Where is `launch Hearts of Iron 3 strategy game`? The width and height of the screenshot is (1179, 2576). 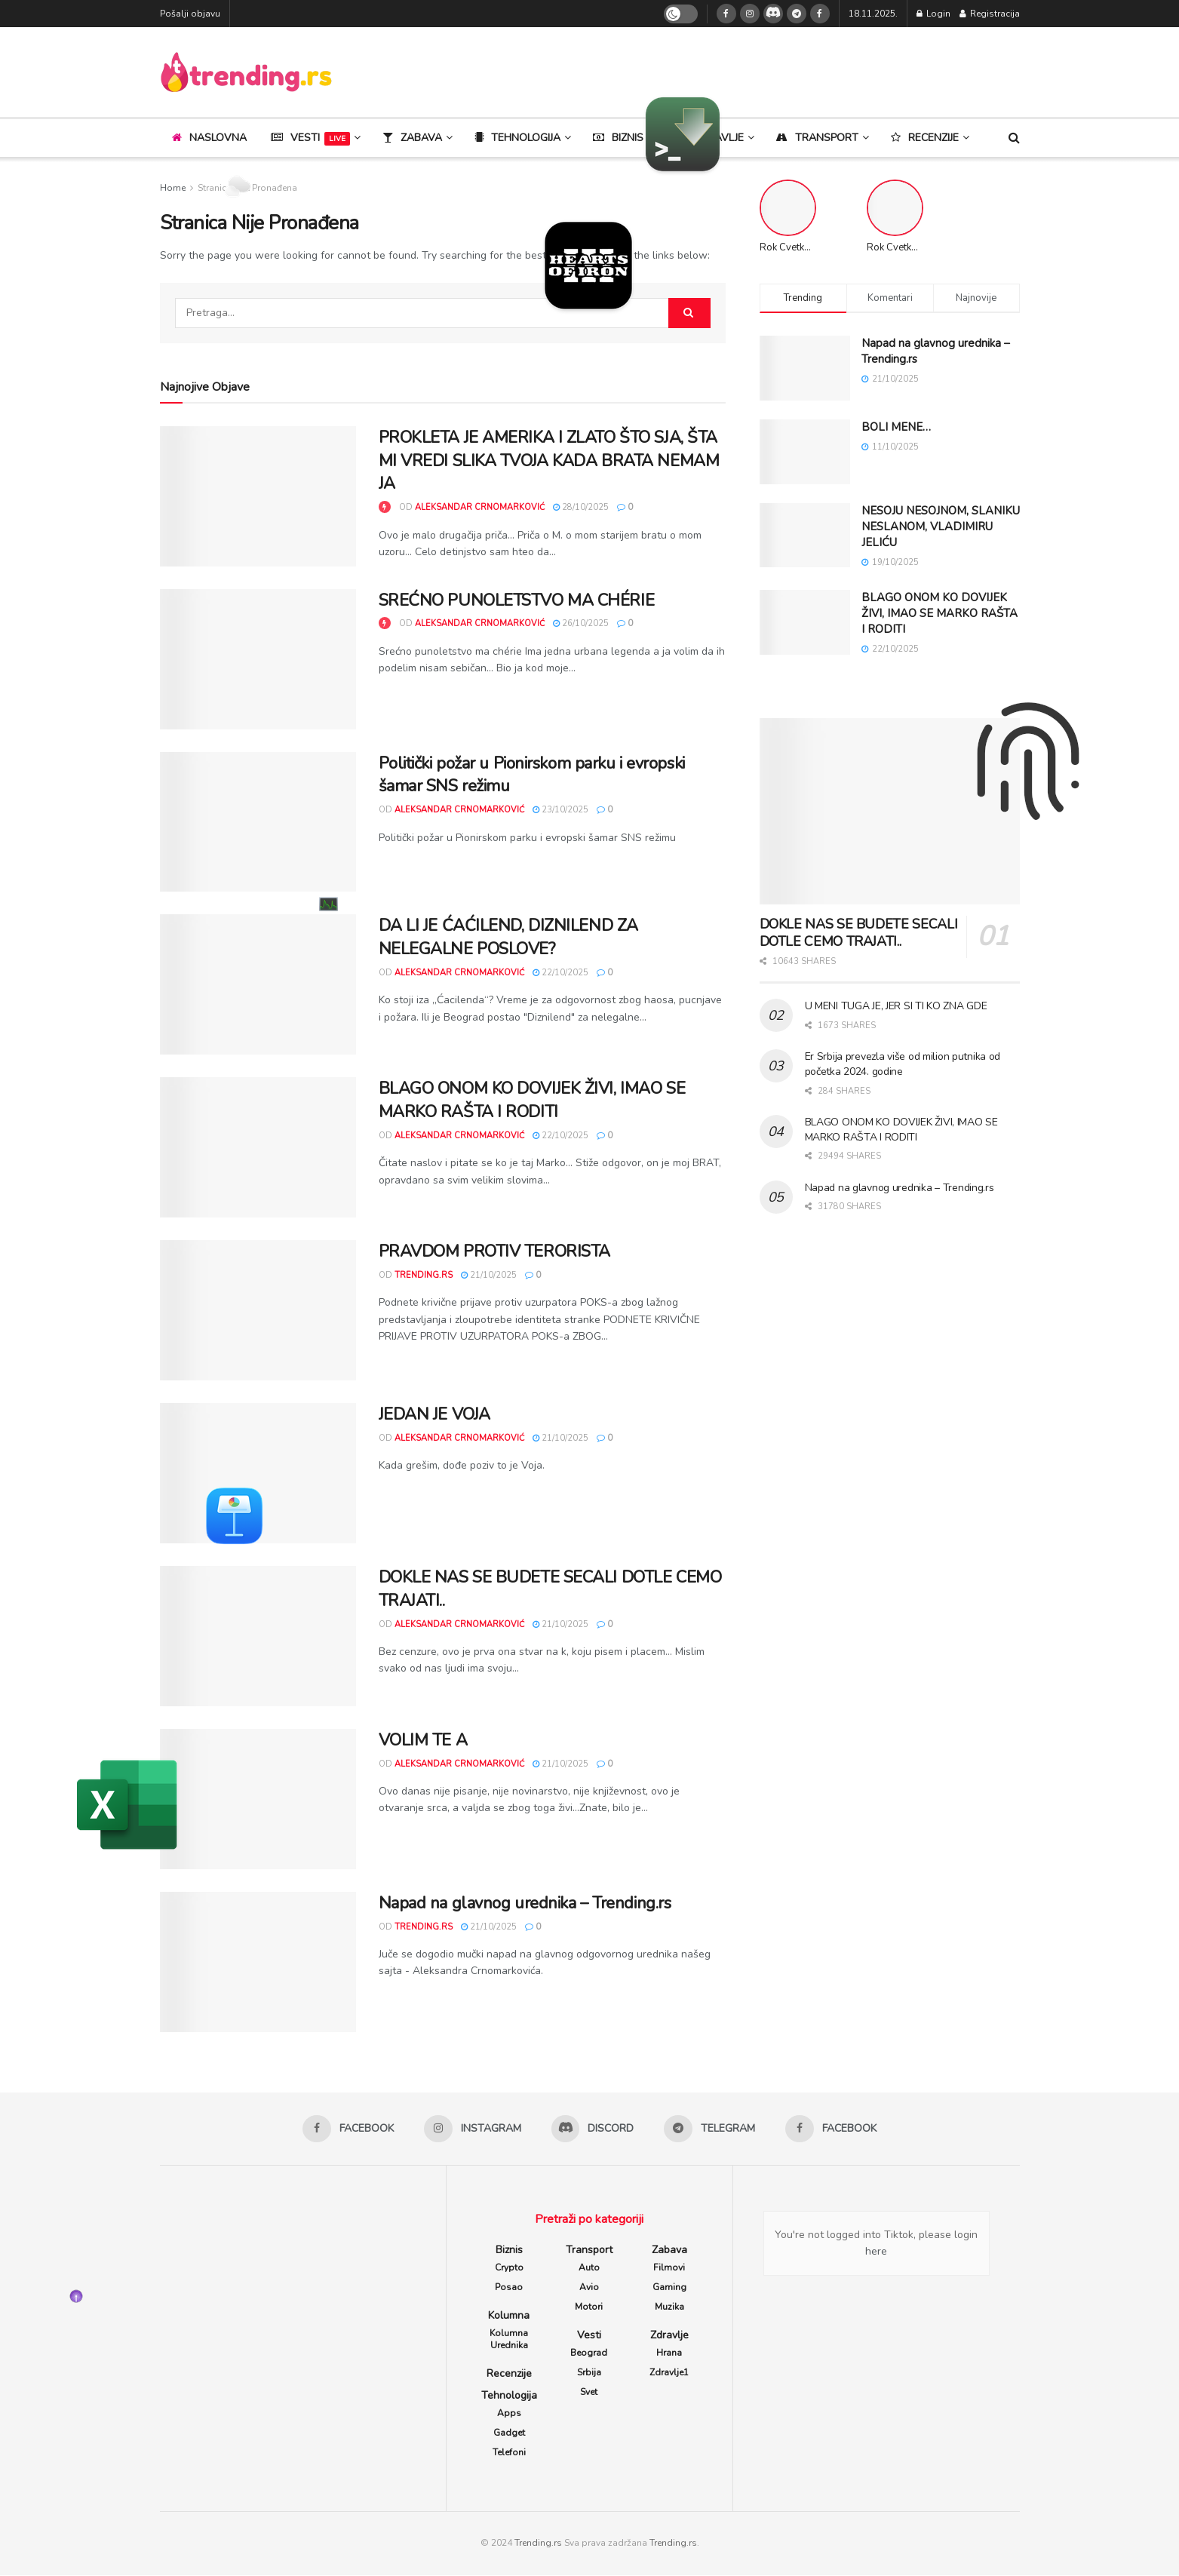
launch Hearts of Iron 3 strategy game is located at coordinates (588, 266).